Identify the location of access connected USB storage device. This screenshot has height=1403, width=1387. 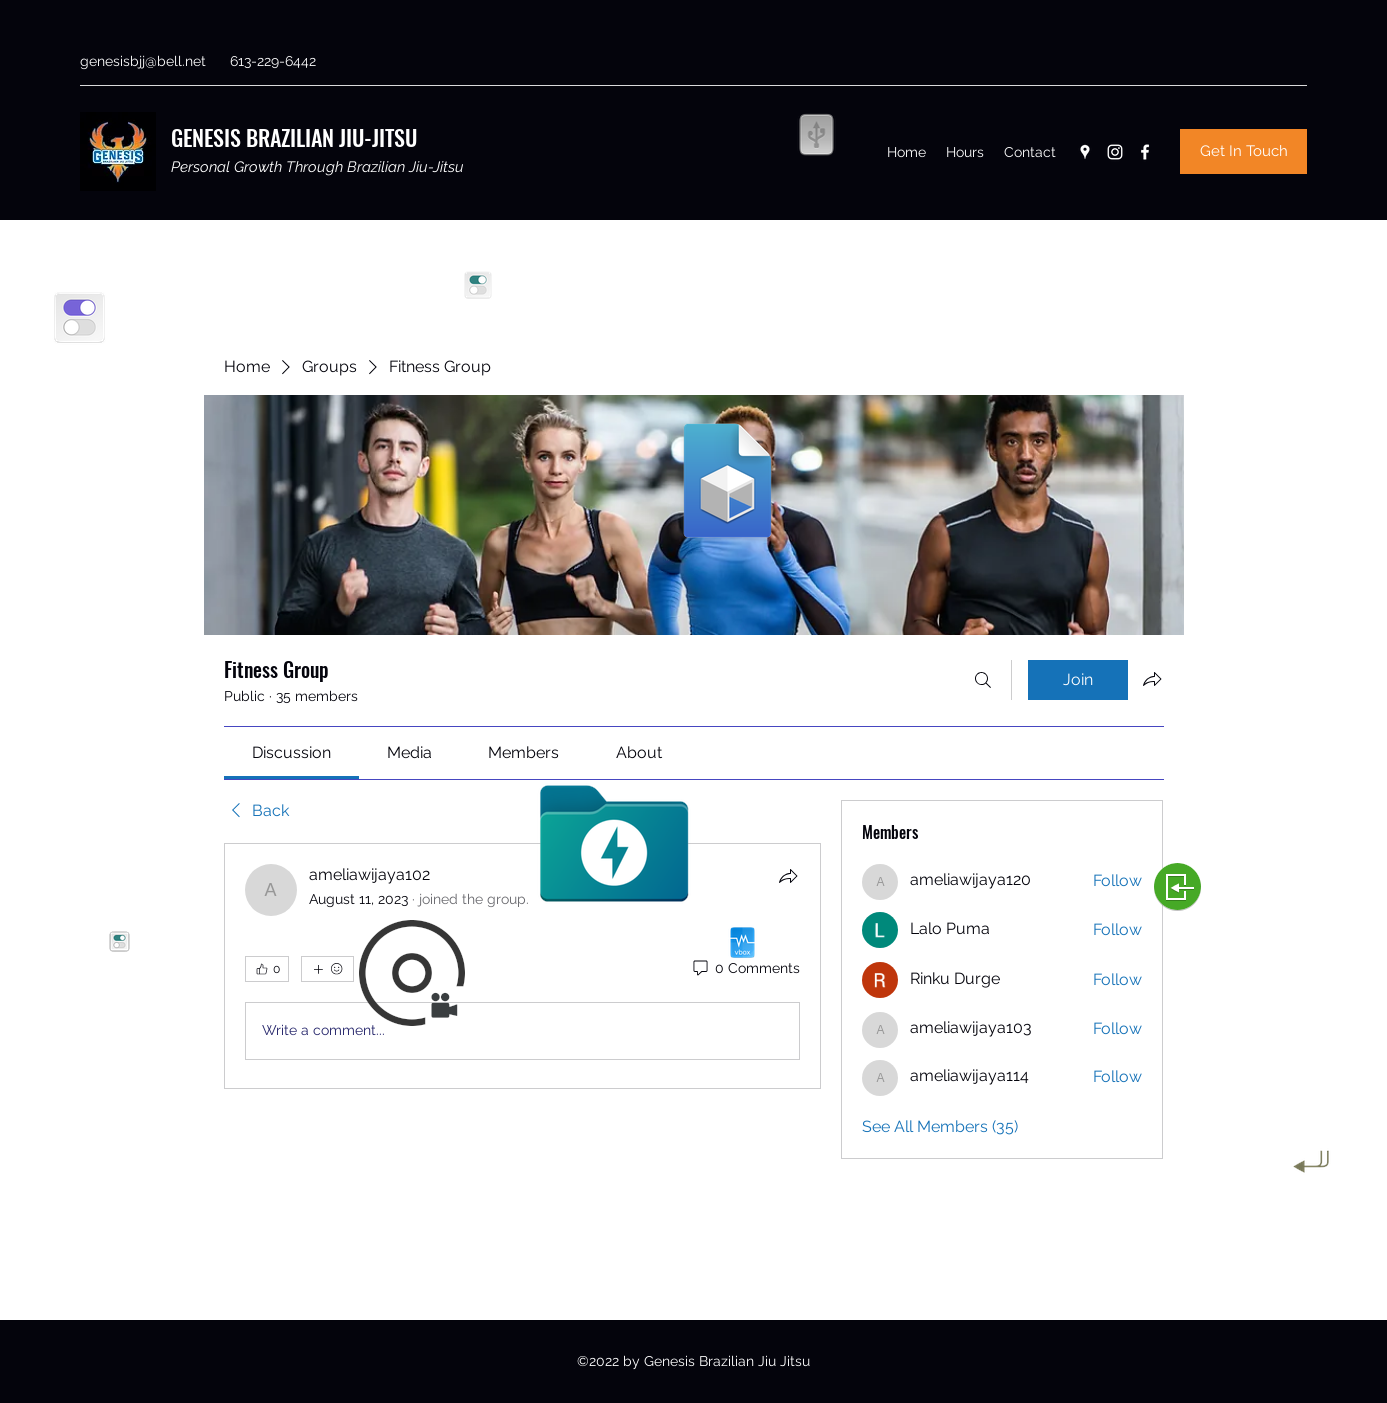
(816, 134).